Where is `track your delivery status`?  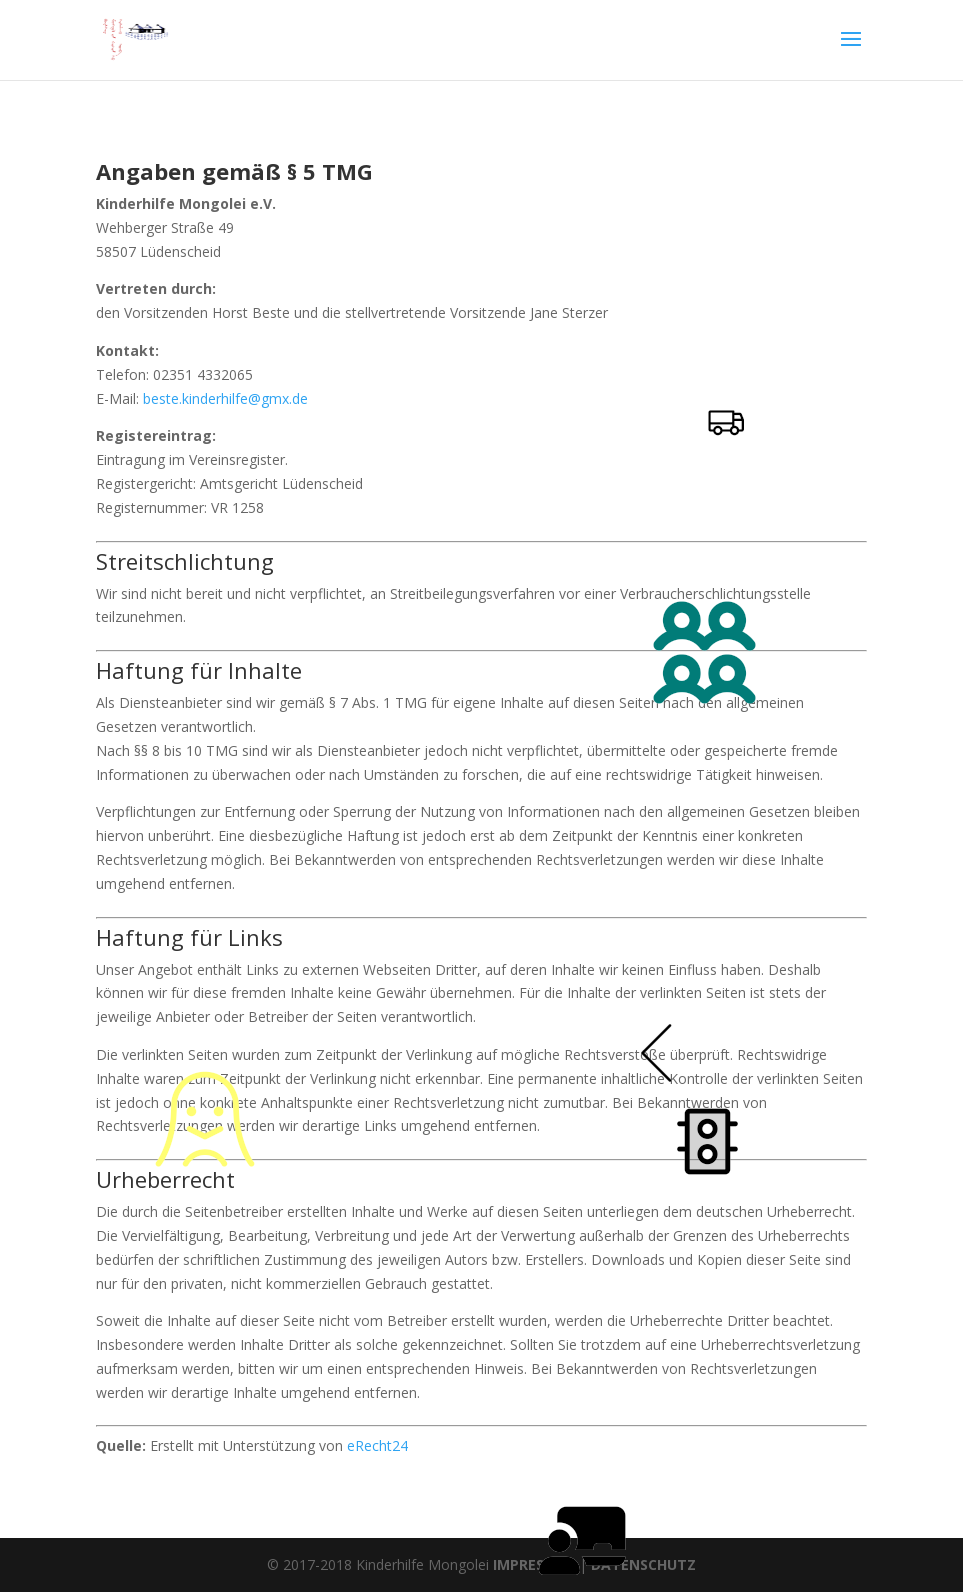
track your delivery status is located at coordinates (725, 421).